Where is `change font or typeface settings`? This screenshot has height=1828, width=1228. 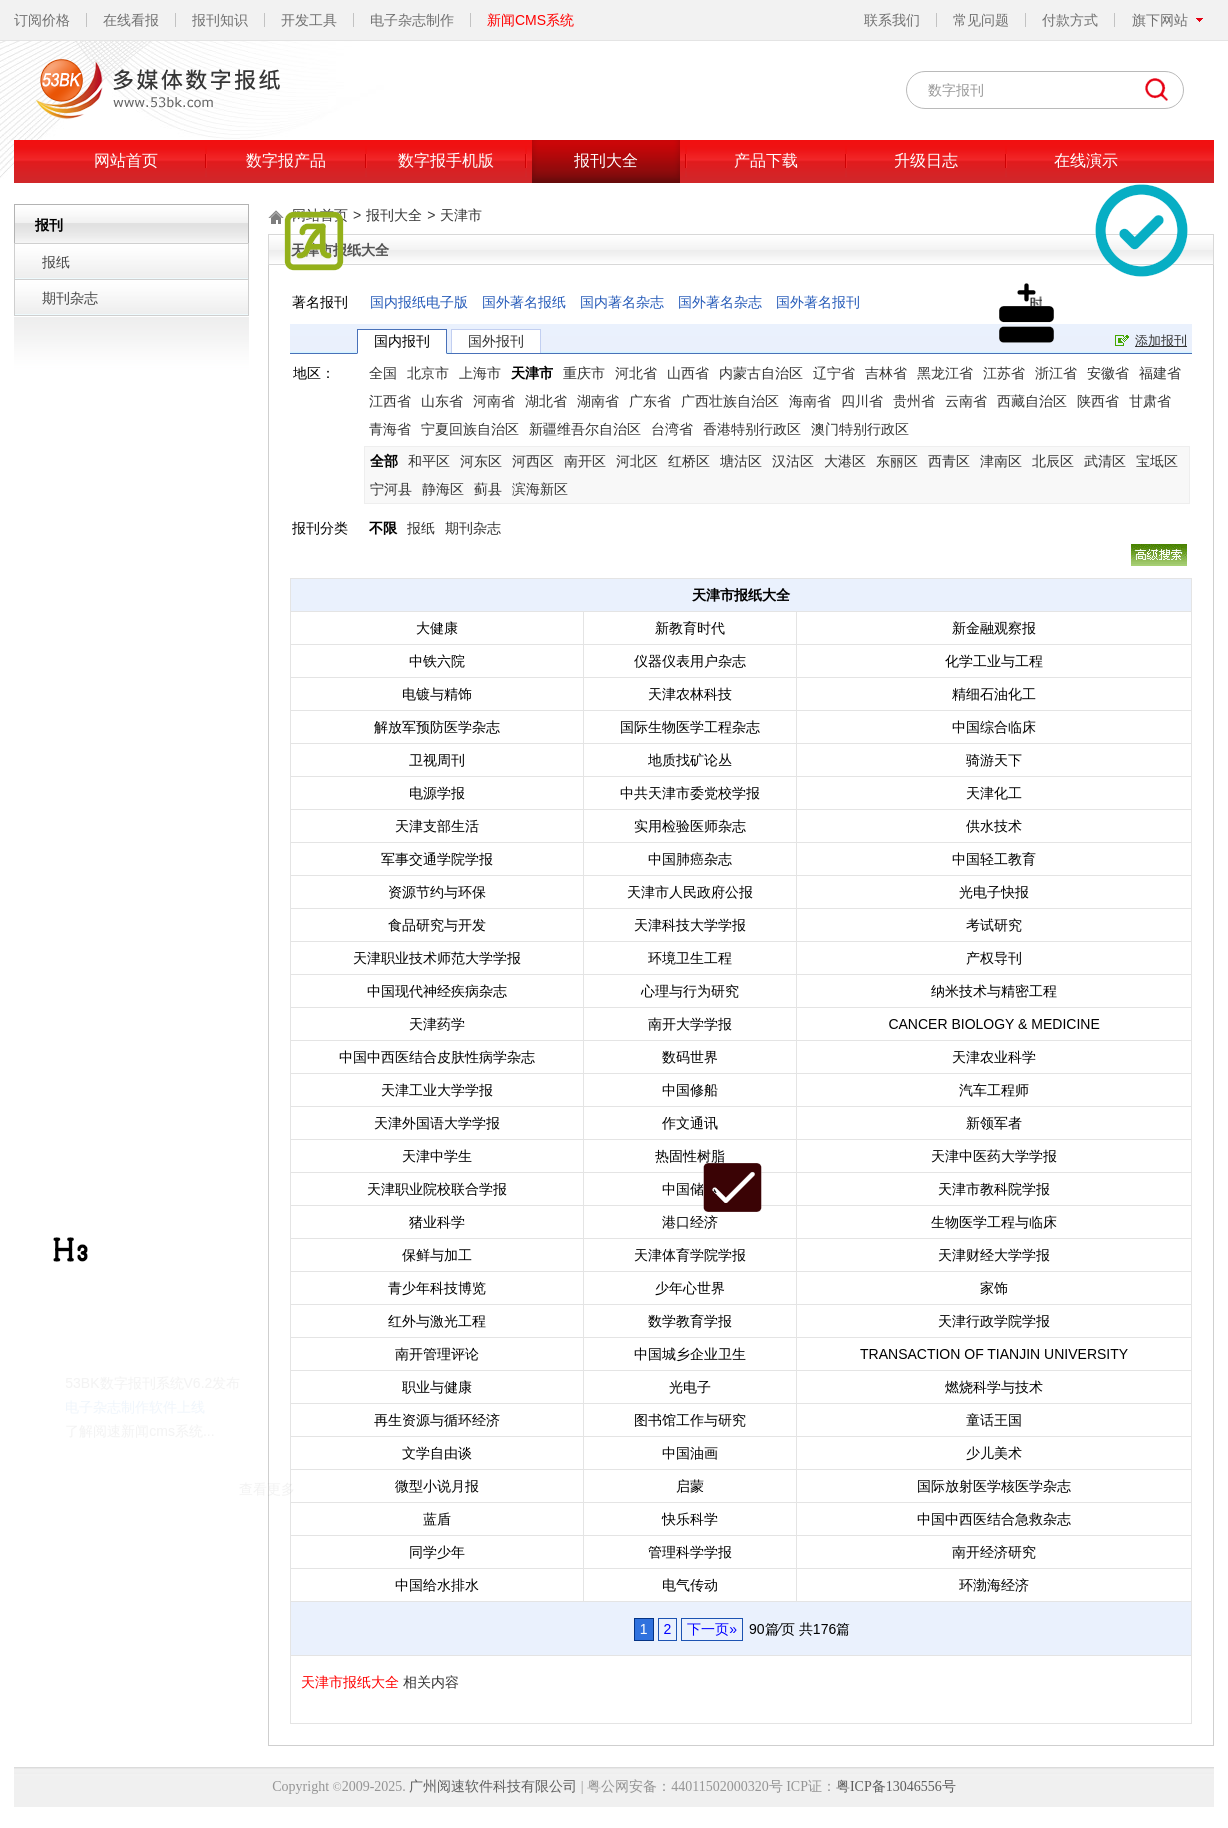
change font or typeface settings is located at coordinates (314, 241).